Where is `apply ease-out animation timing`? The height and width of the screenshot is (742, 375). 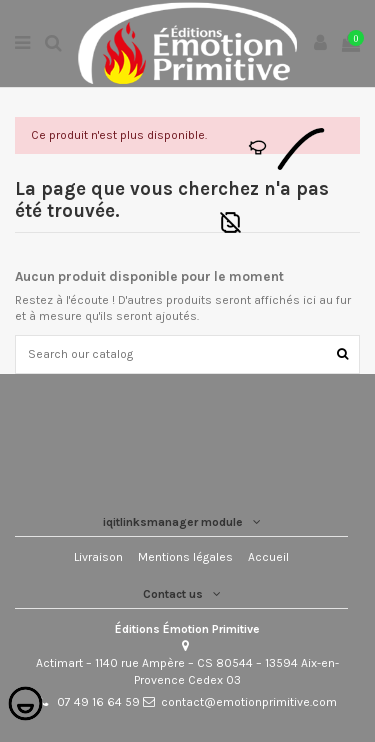 apply ease-out animation timing is located at coordinates (301, 149).